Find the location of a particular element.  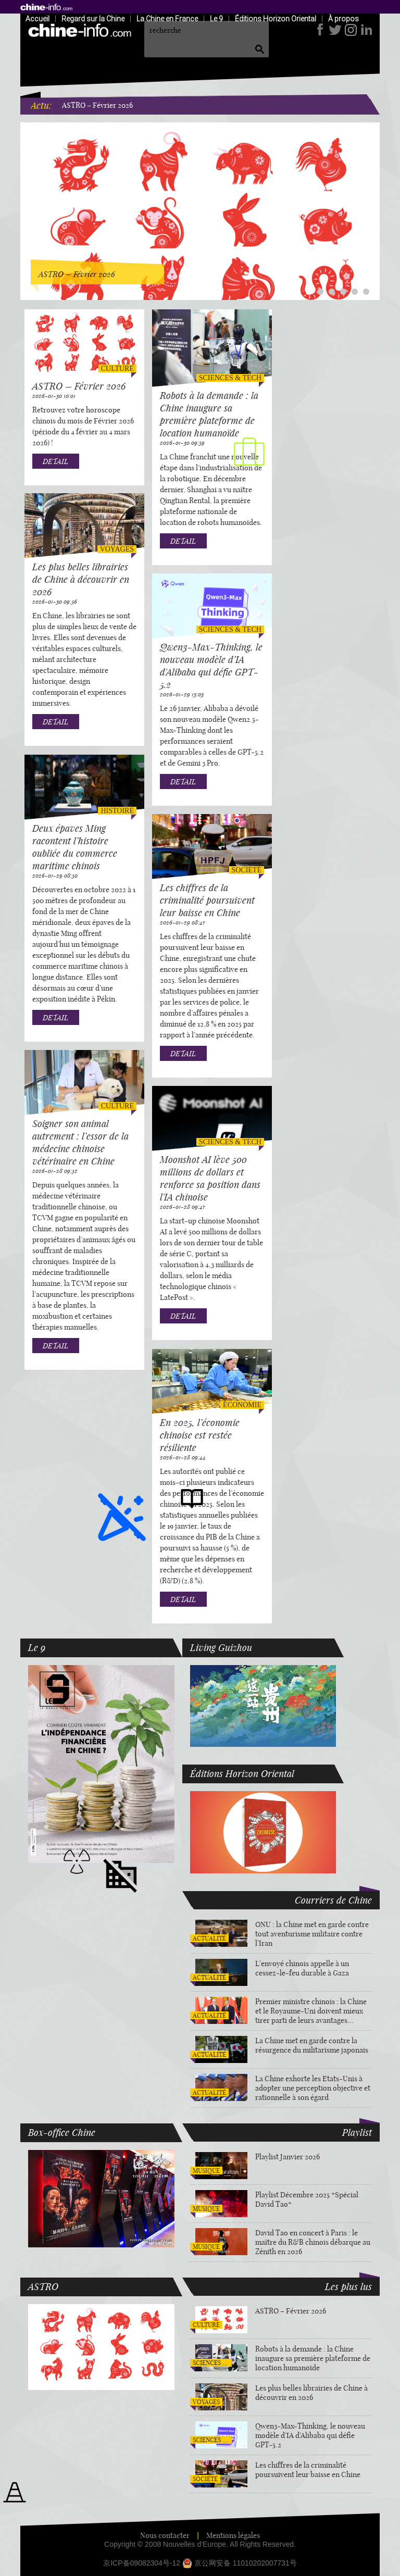

indicates radioactive or hazardous material warning is located at coordinates (77, 1860).